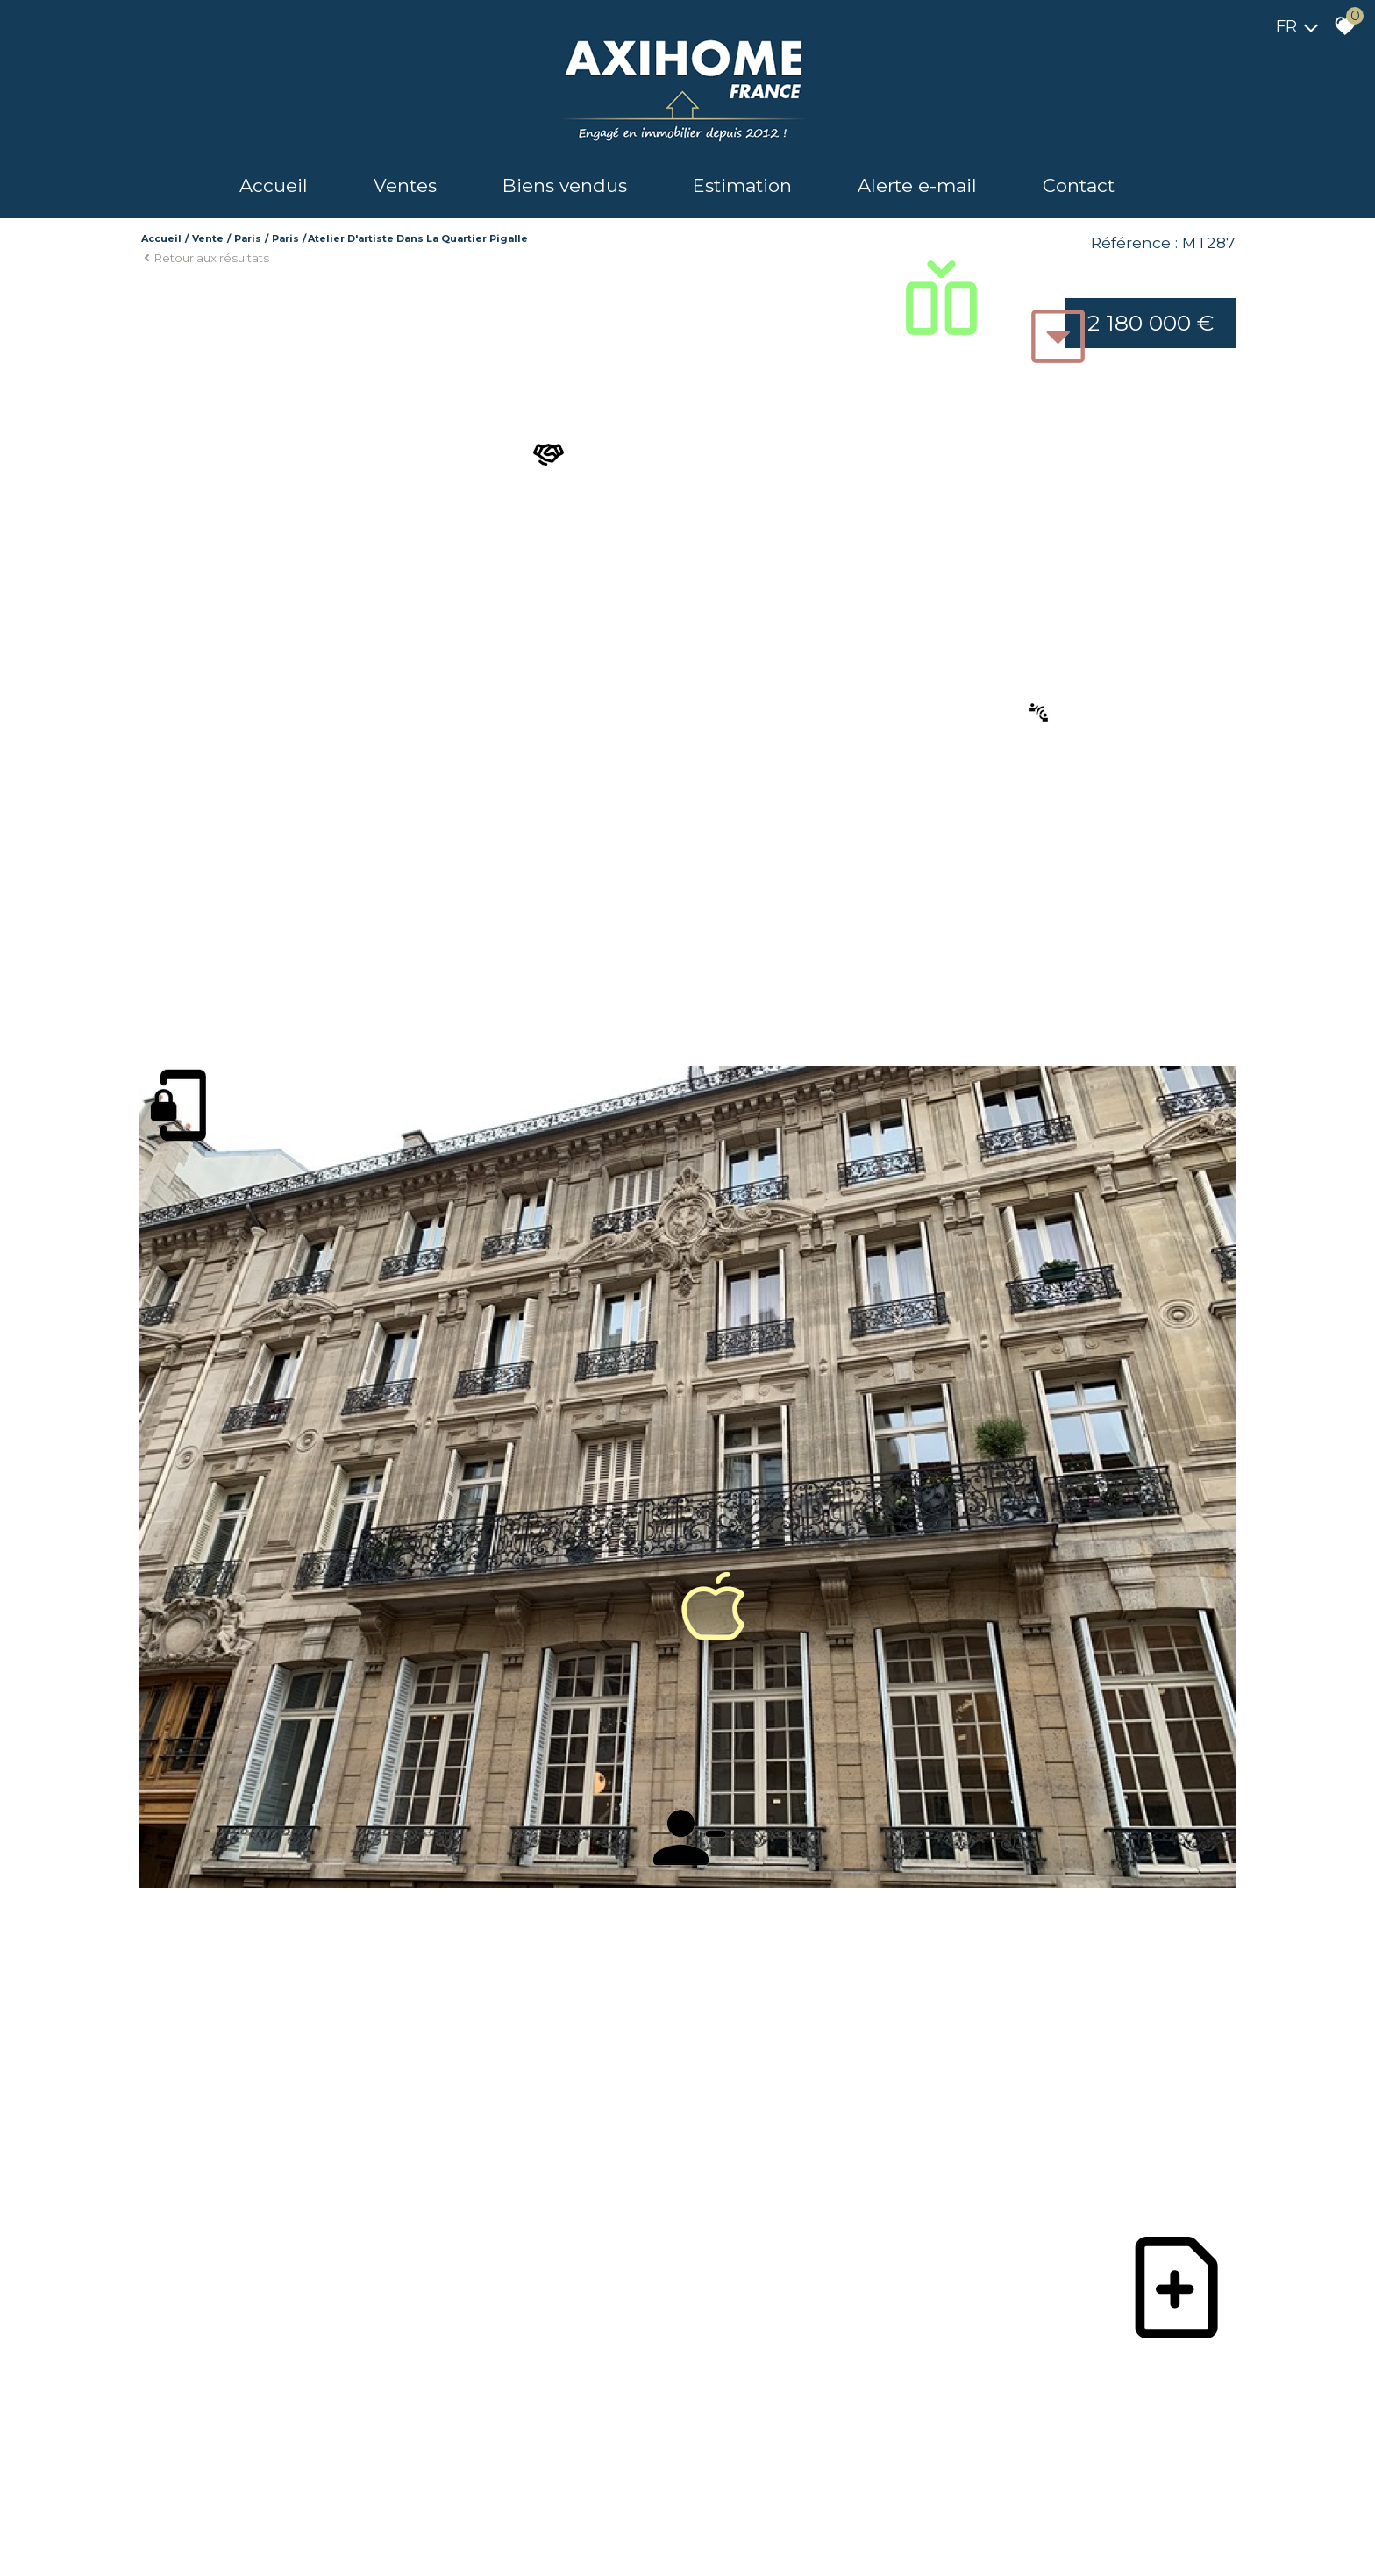  Describe the element at coordinates (716, 1611) in the screenshot. I see `apple company logo or branding element` at that location.